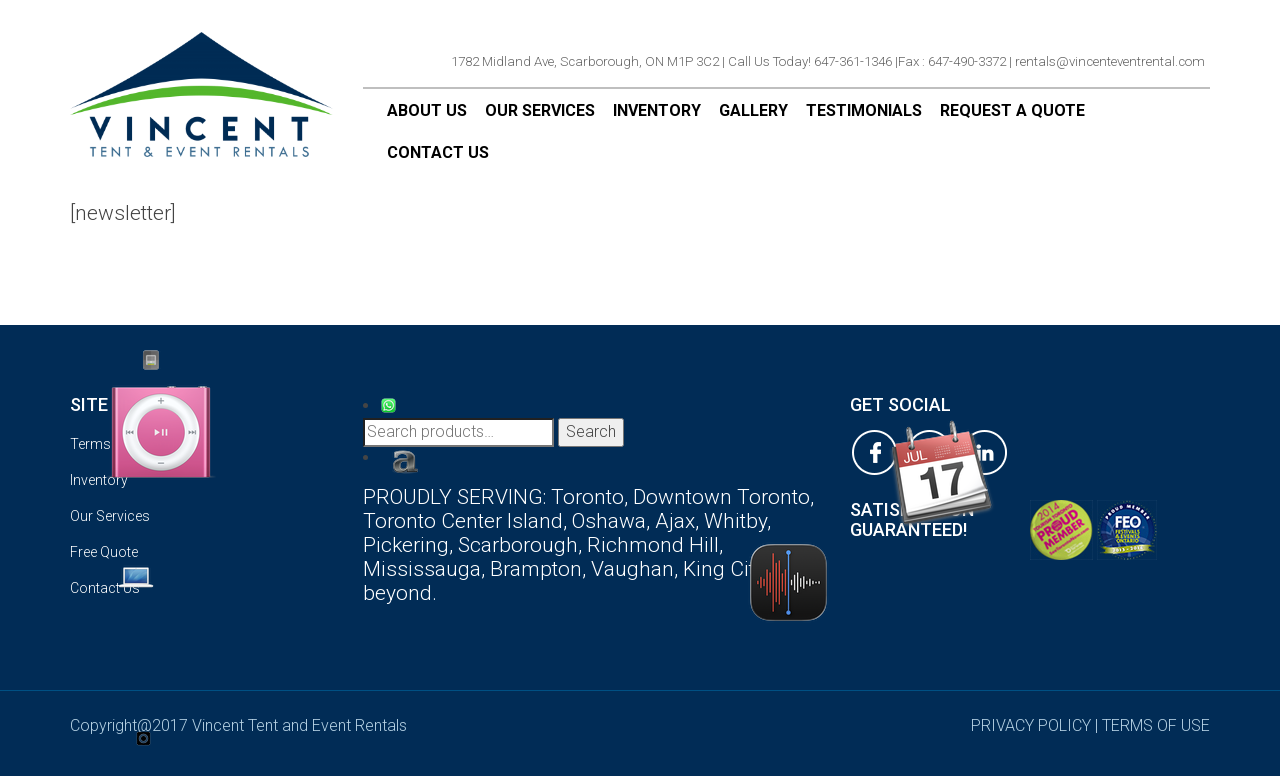  I want to click on iPod Shuffle device in sidebar, so click(143, 738).